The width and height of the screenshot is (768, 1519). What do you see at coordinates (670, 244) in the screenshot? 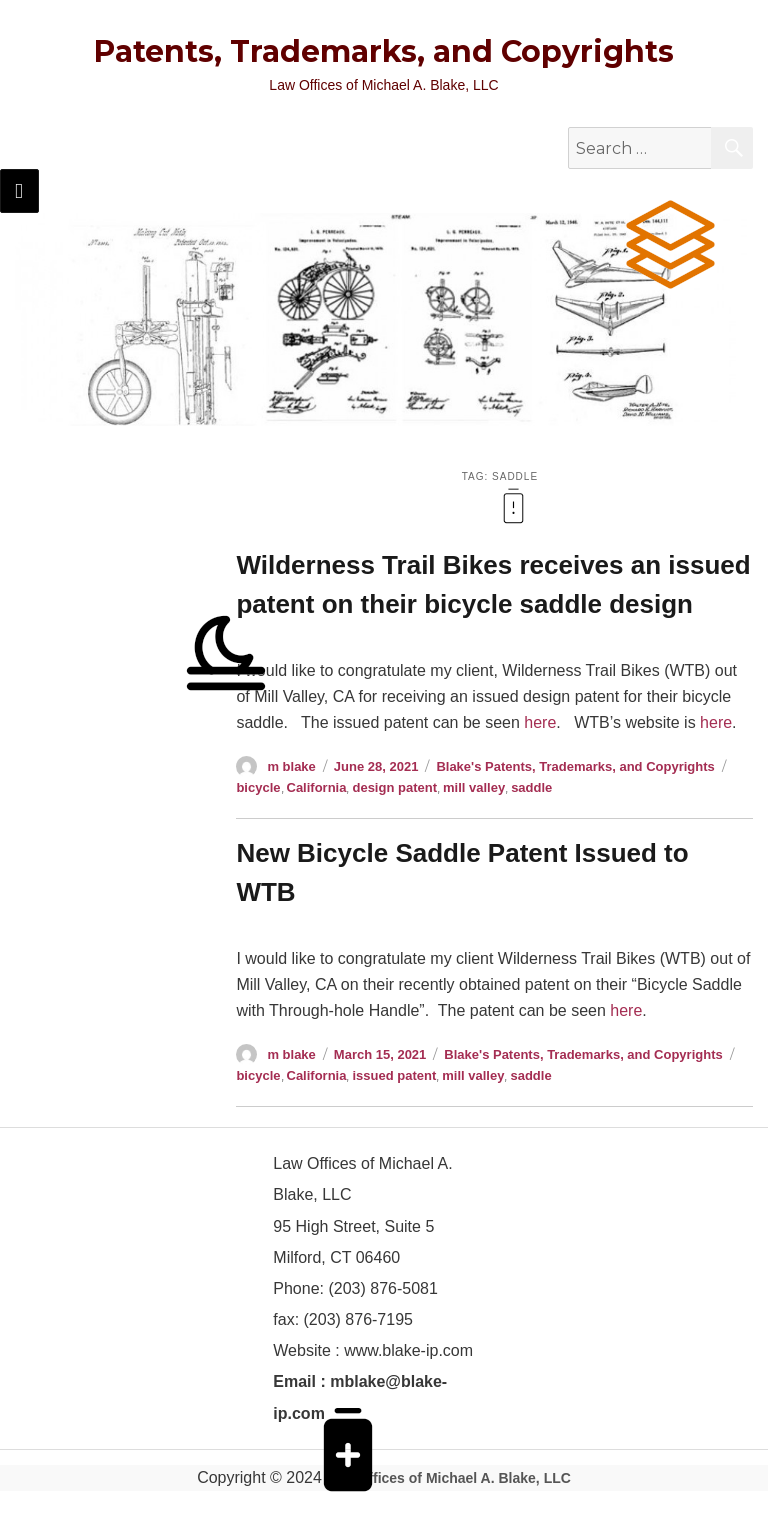
I see `view layers or stacked content` at bounding box center [670, 244].